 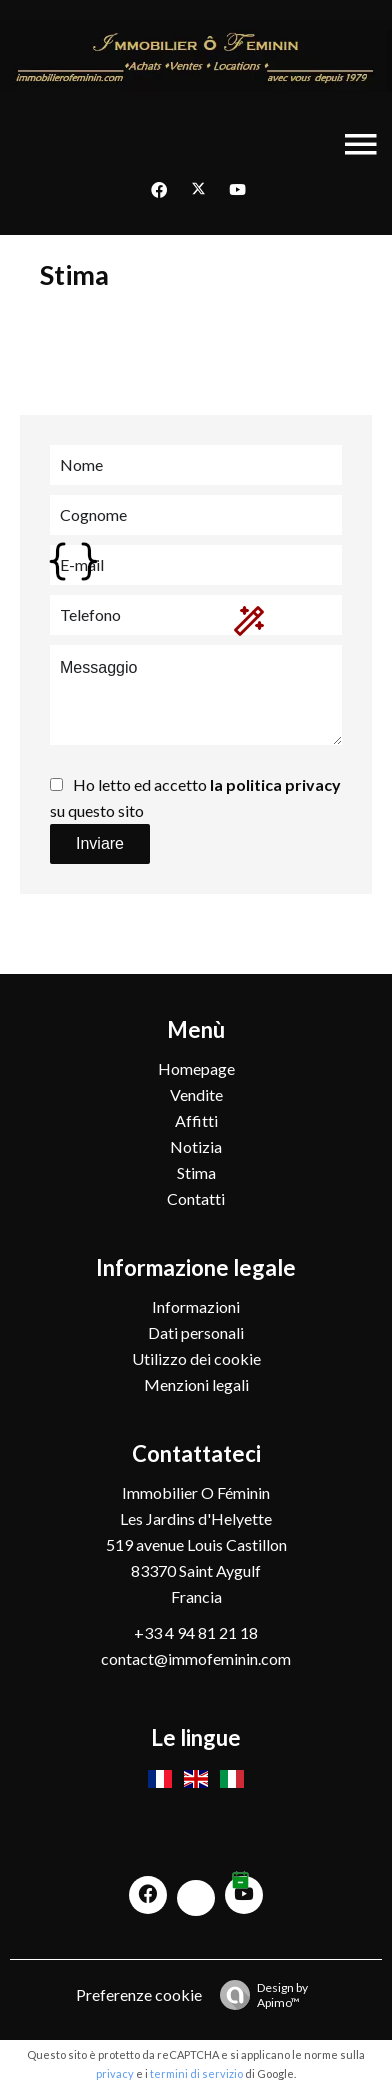 What do you see at coordinates (240, 1880) in the screenshot?
I see `remove an event from your calendar` at bounding box center [240, 1880].